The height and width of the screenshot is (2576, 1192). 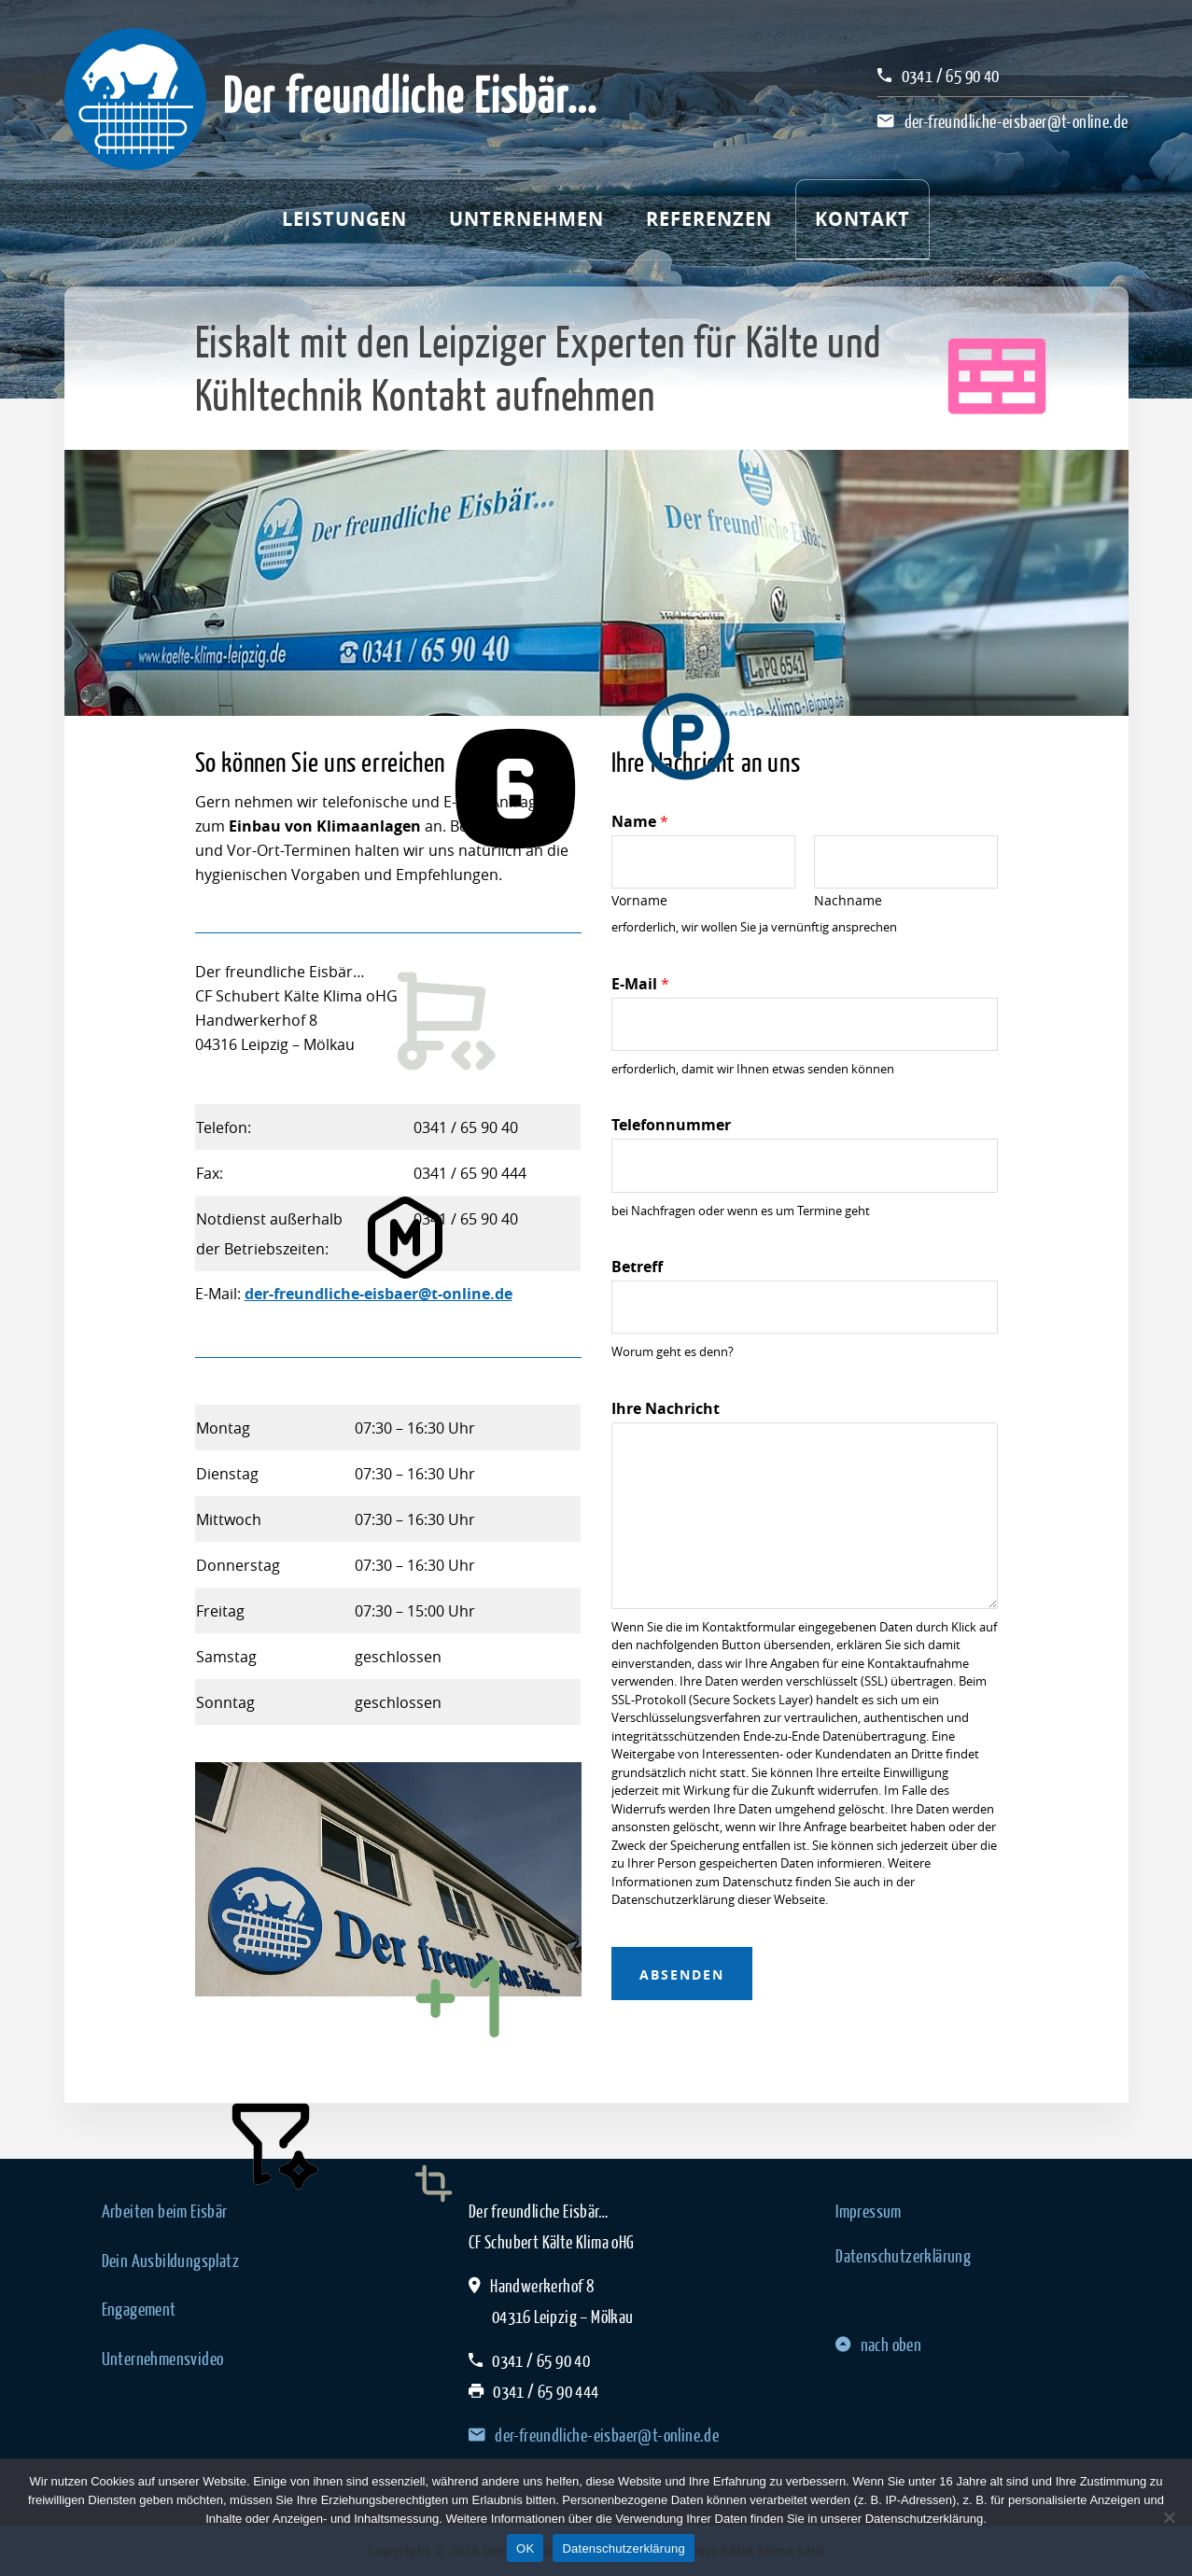 What do you see at coordinates (997, 376) in the screenshot?
I see `view or manage wall layout` at bounding box center [997, 376].